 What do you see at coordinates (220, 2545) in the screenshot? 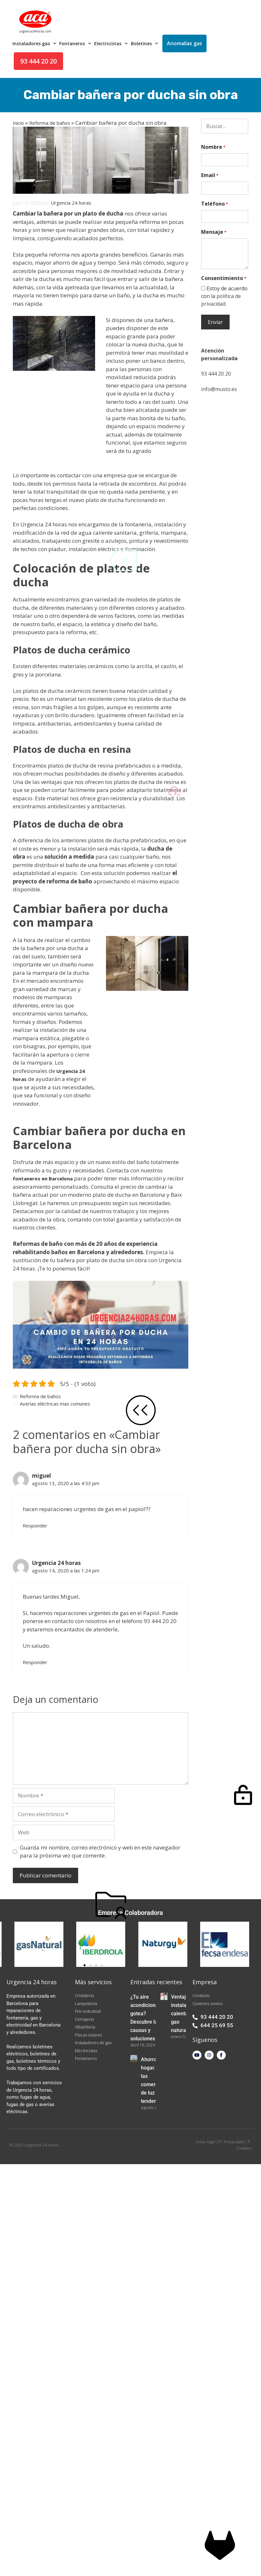
I see `open GitLab repository` at bounding box center [220, 2545].